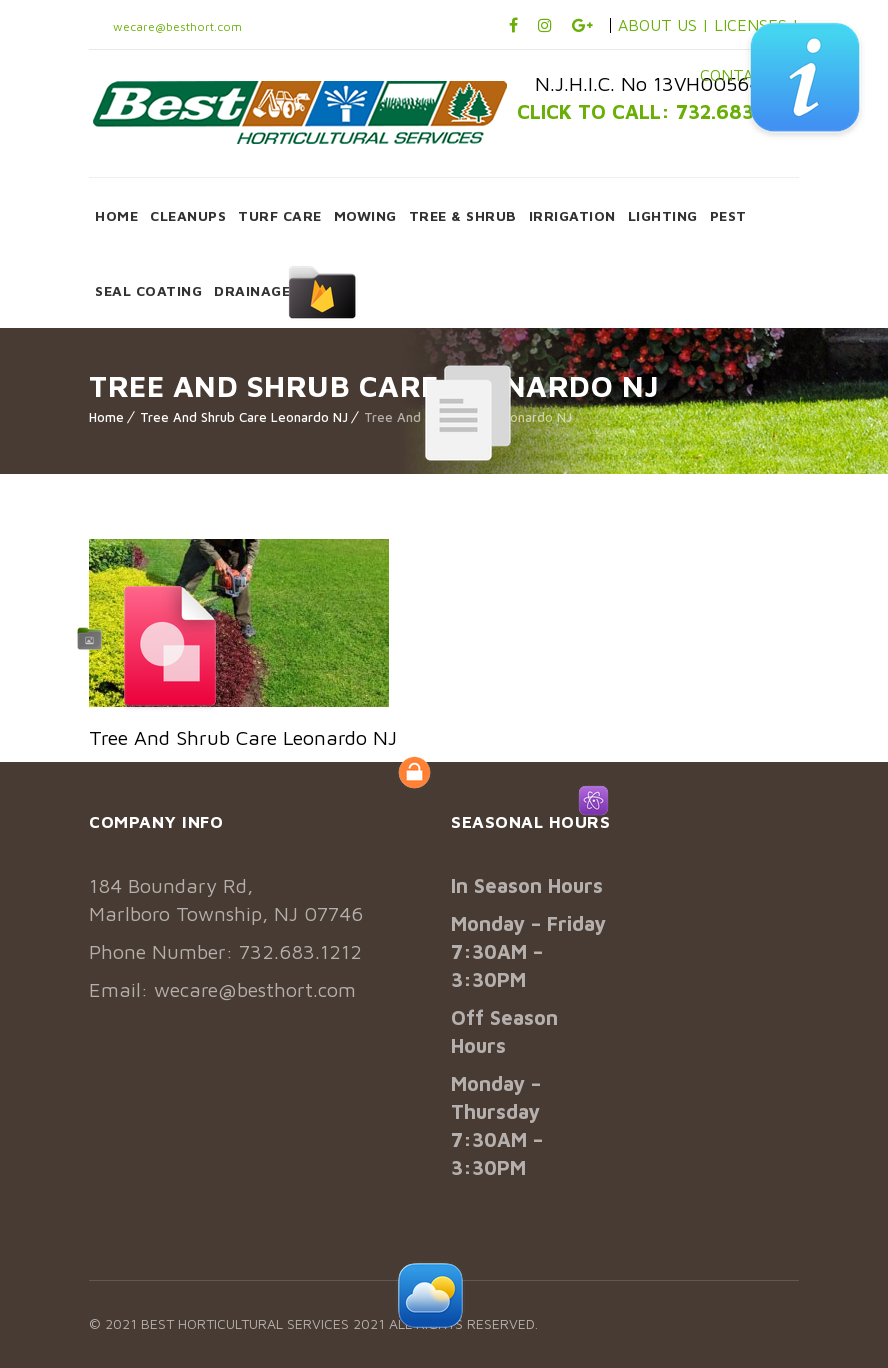 Image resolution: width=888 pixels, height=1368 pixels. I want to click on open firebase project folder, so click(322, 294).